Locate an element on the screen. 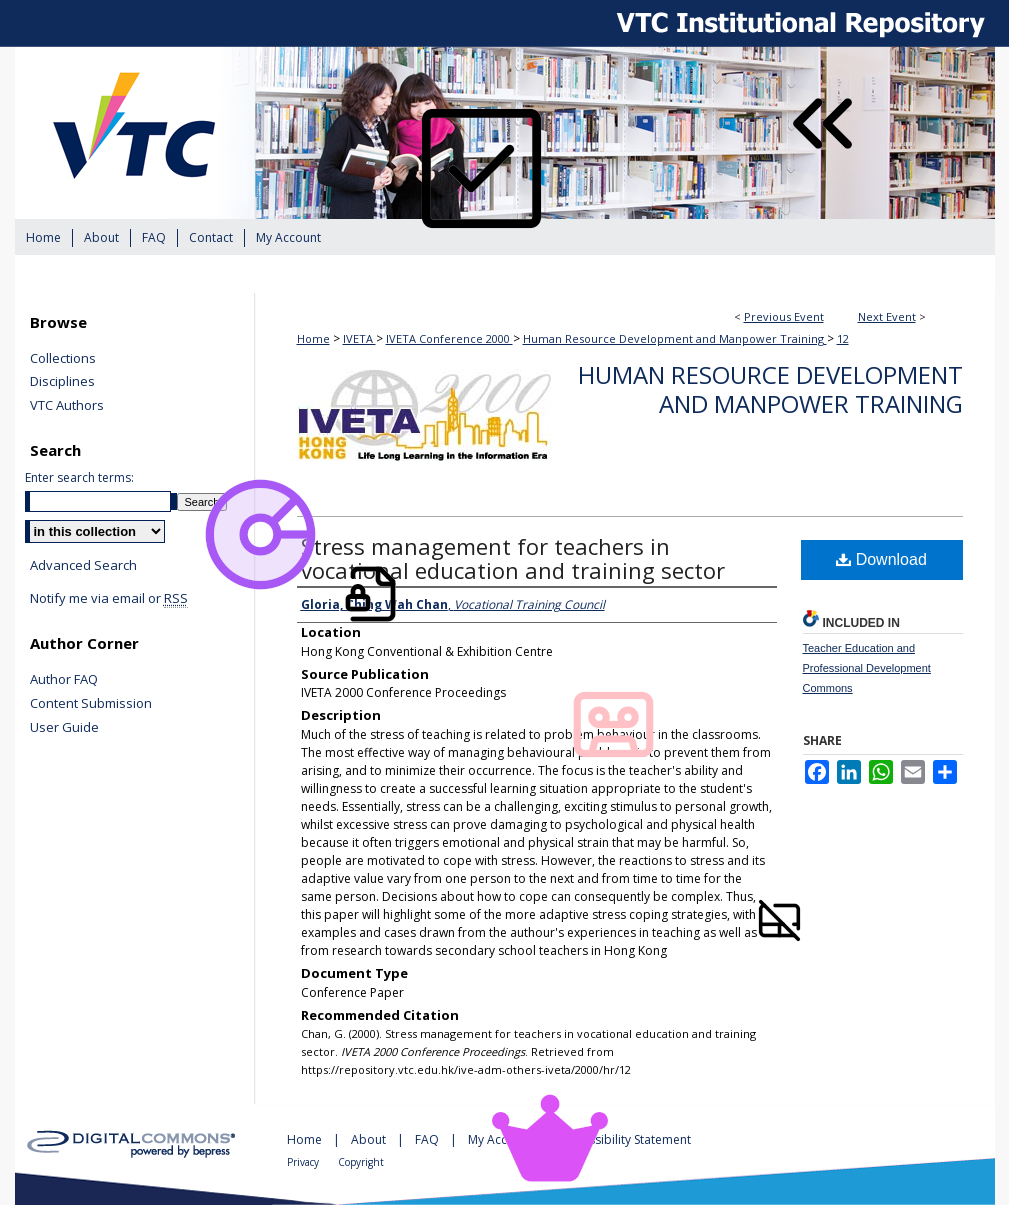  access a password-protected file is located at coordinates (373, 594).